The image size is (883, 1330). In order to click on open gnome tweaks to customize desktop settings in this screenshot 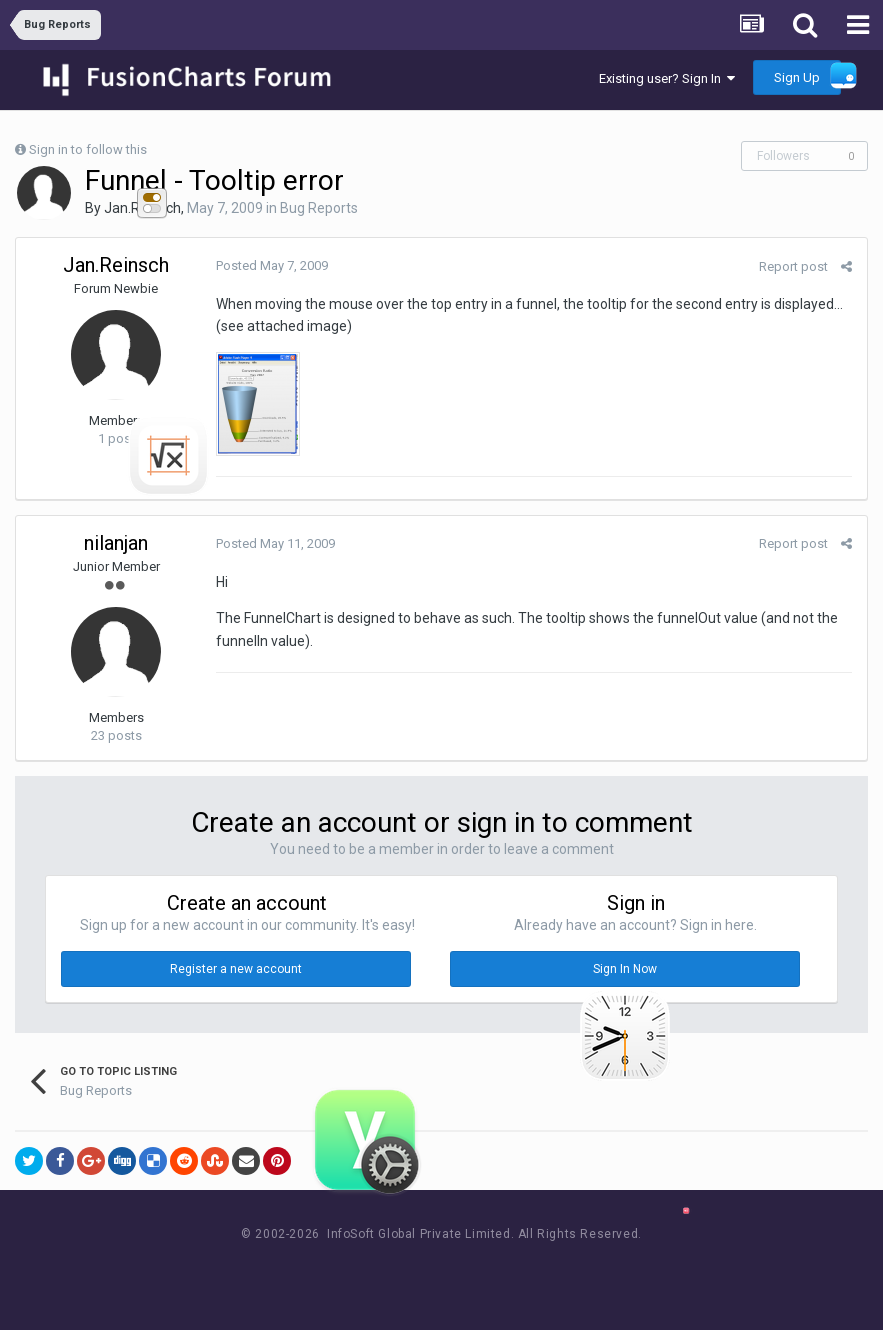, I will do `click(152, 203)`.